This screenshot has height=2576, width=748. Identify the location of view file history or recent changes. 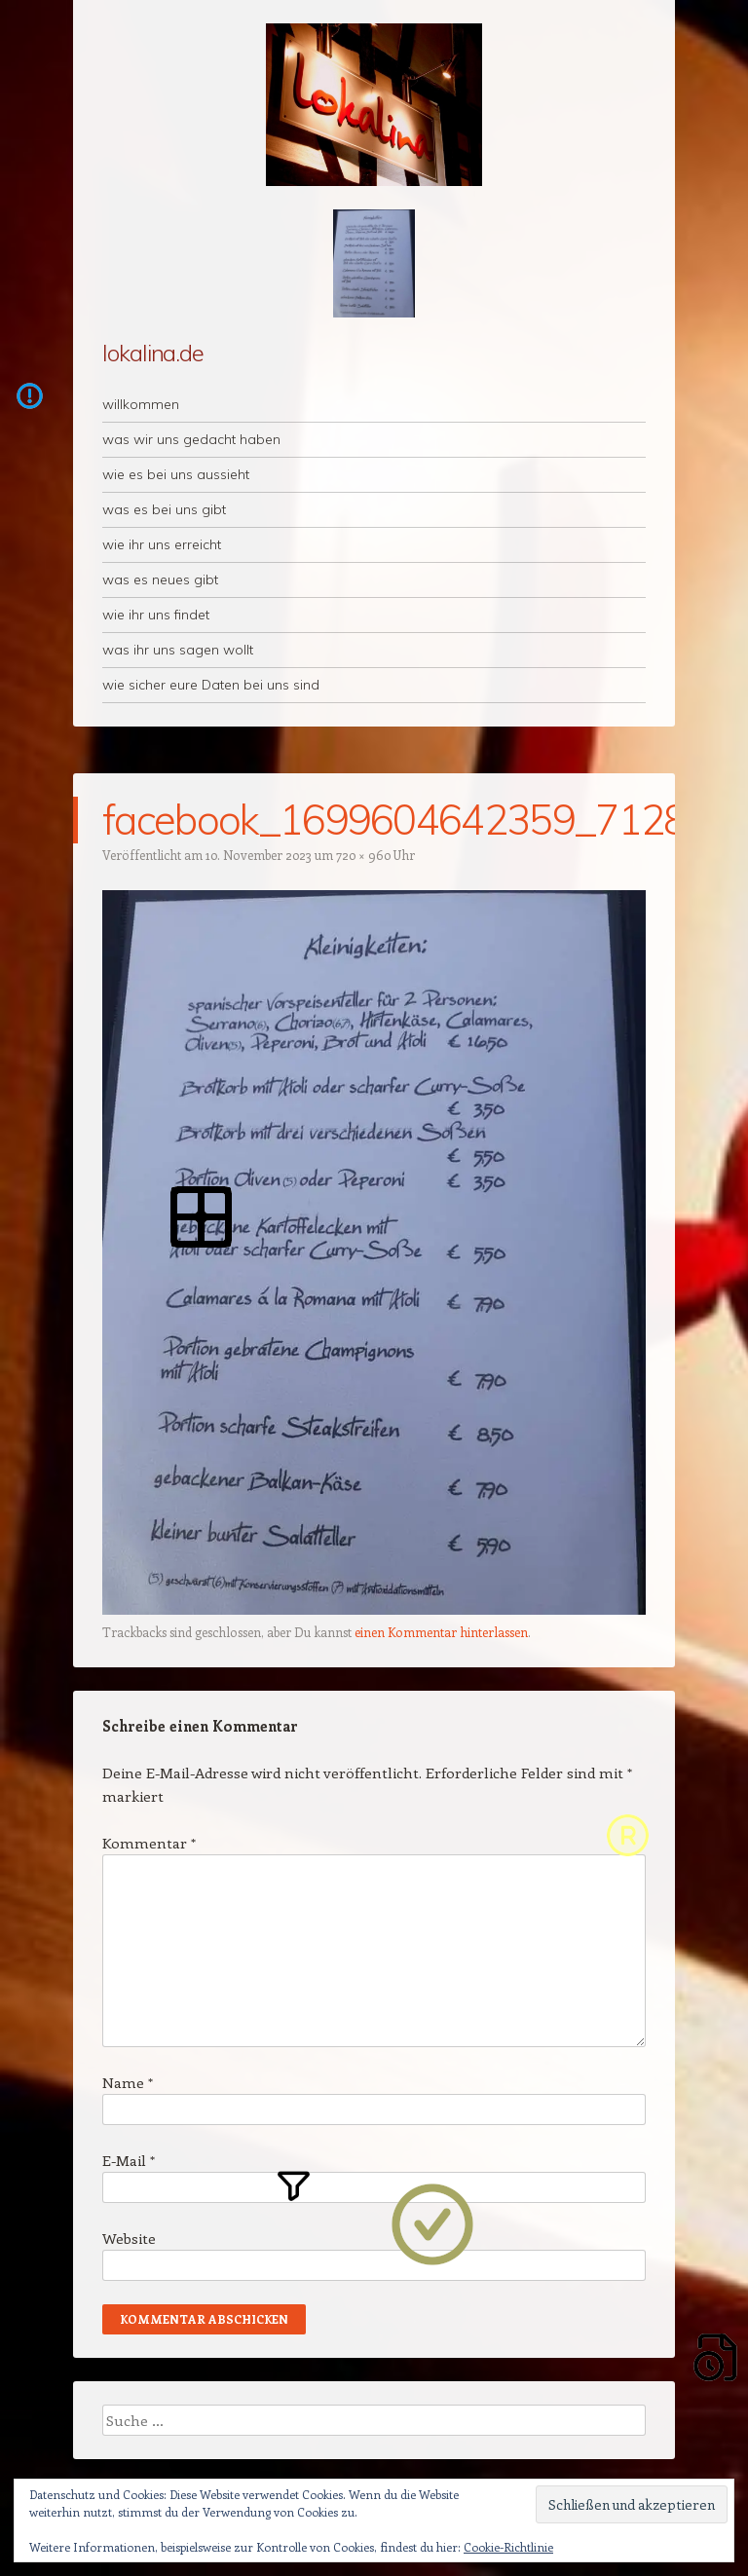
(717, 2357).